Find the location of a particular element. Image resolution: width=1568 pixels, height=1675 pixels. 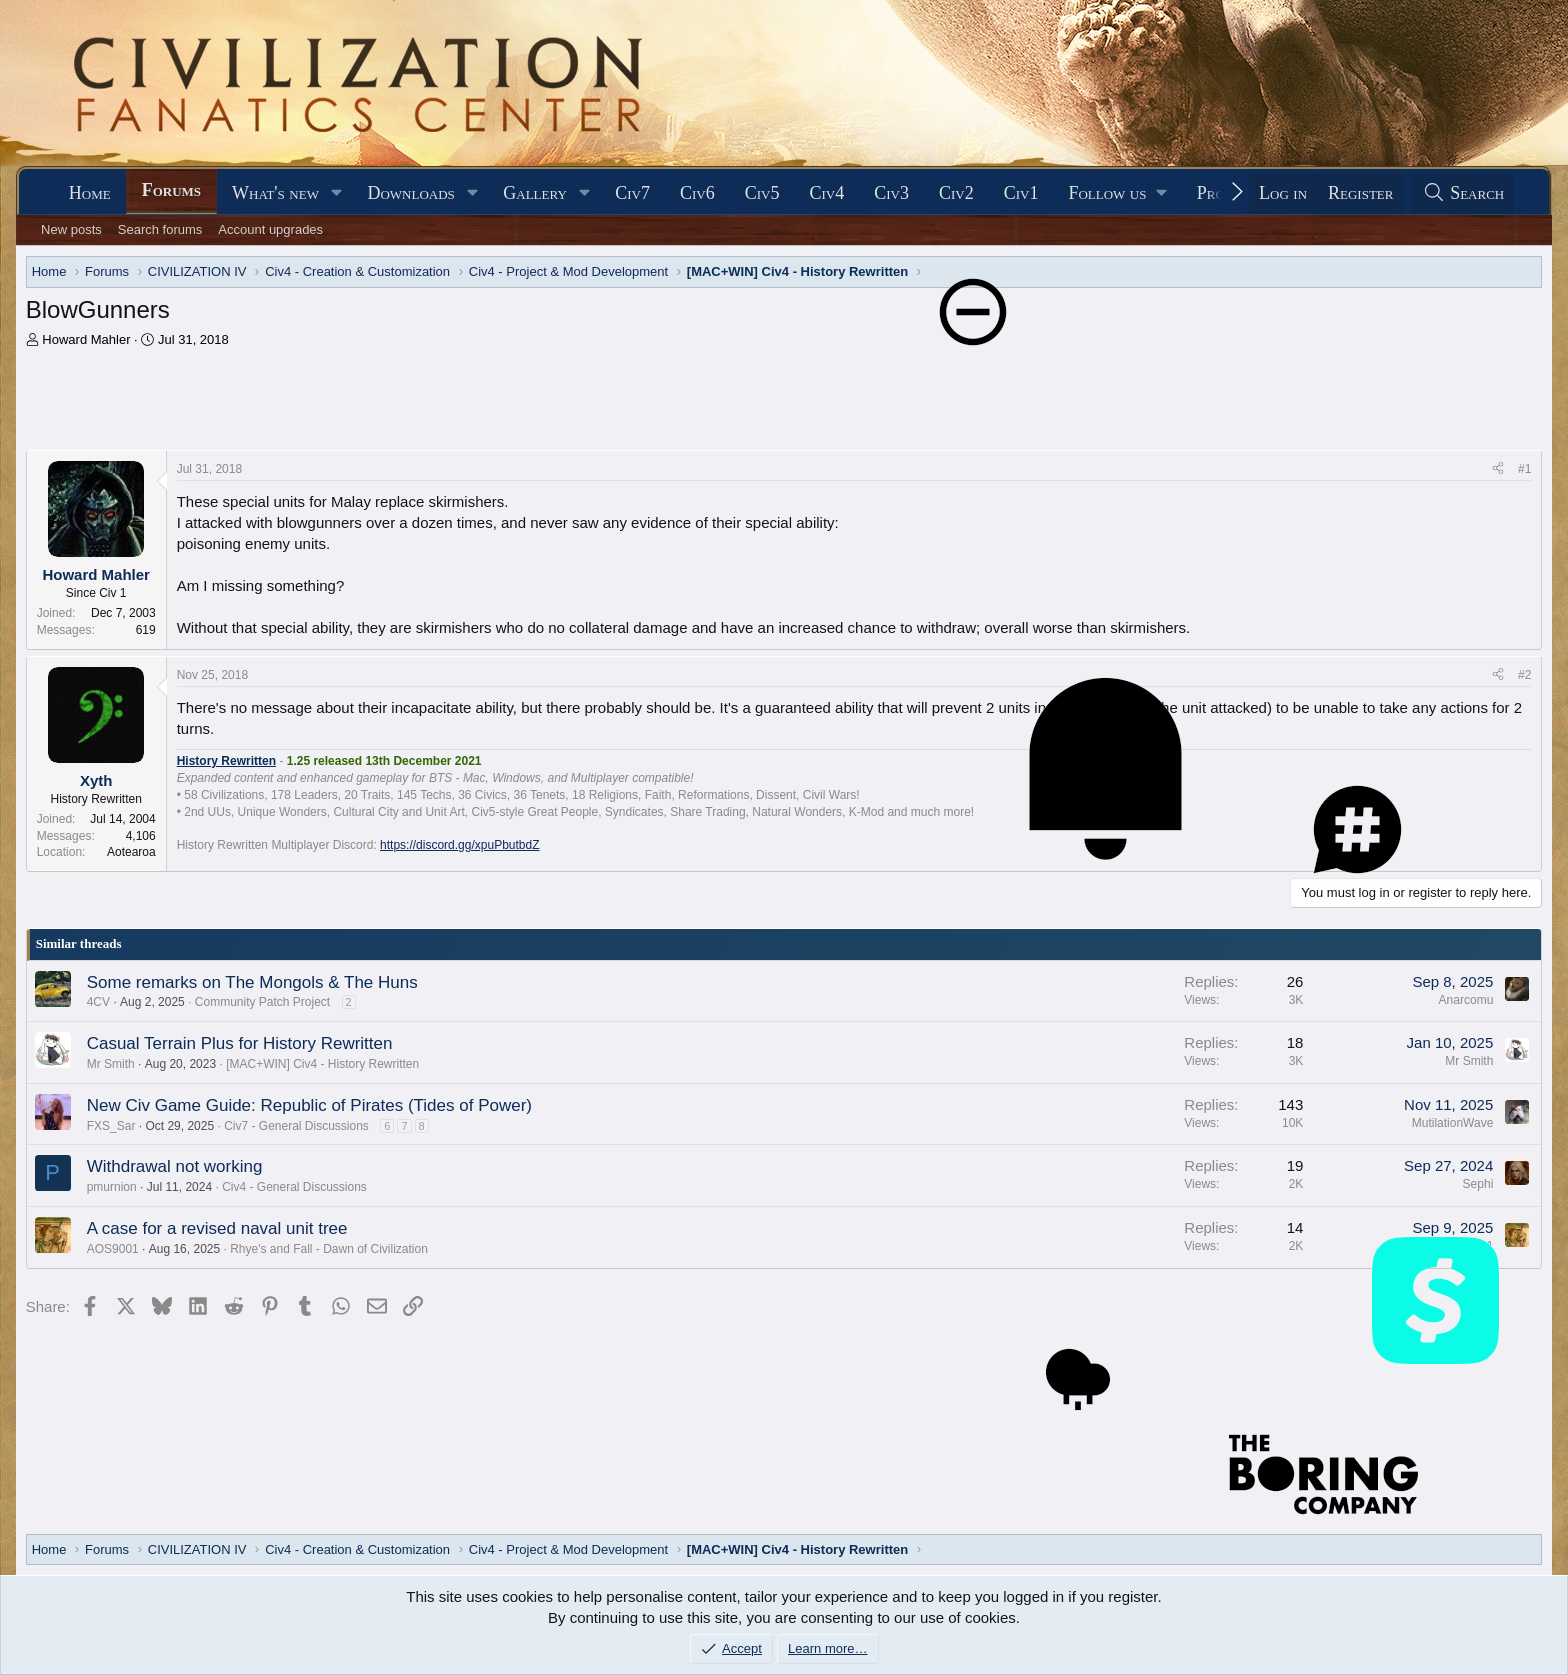

view notifications is located at coordinates (1105, 762).